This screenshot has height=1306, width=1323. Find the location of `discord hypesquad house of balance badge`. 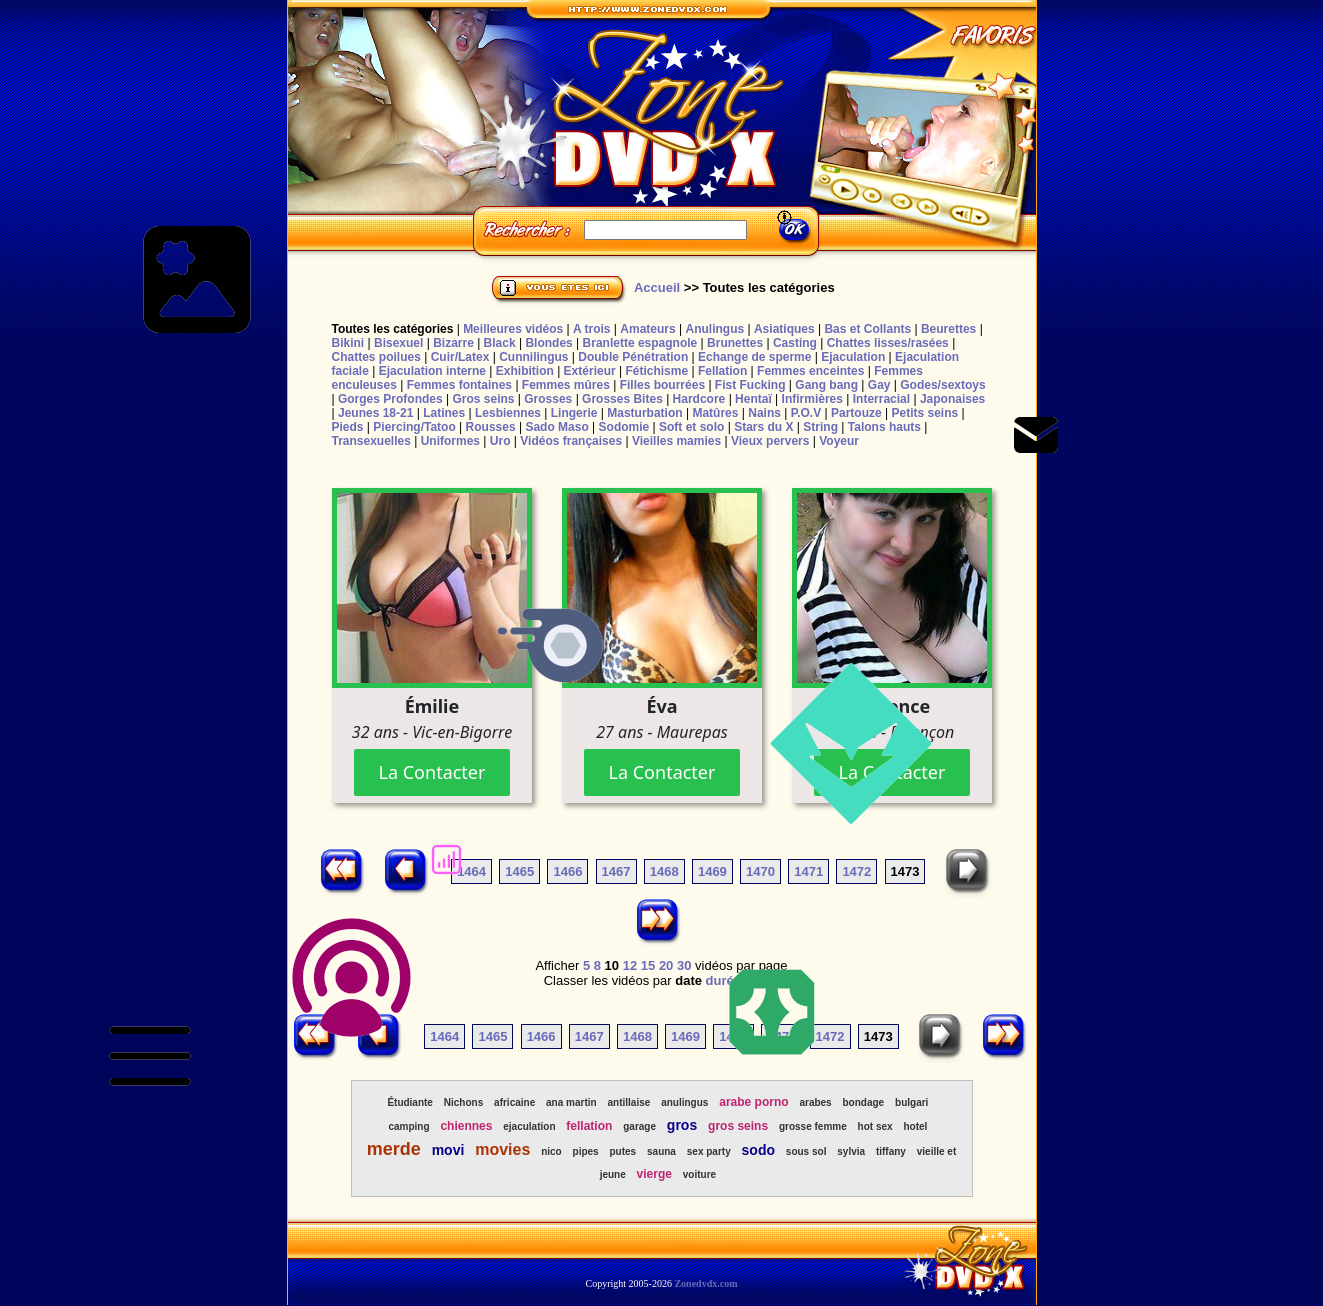

discord hypesquad house of balance badge is located at coordinates (851, 743).